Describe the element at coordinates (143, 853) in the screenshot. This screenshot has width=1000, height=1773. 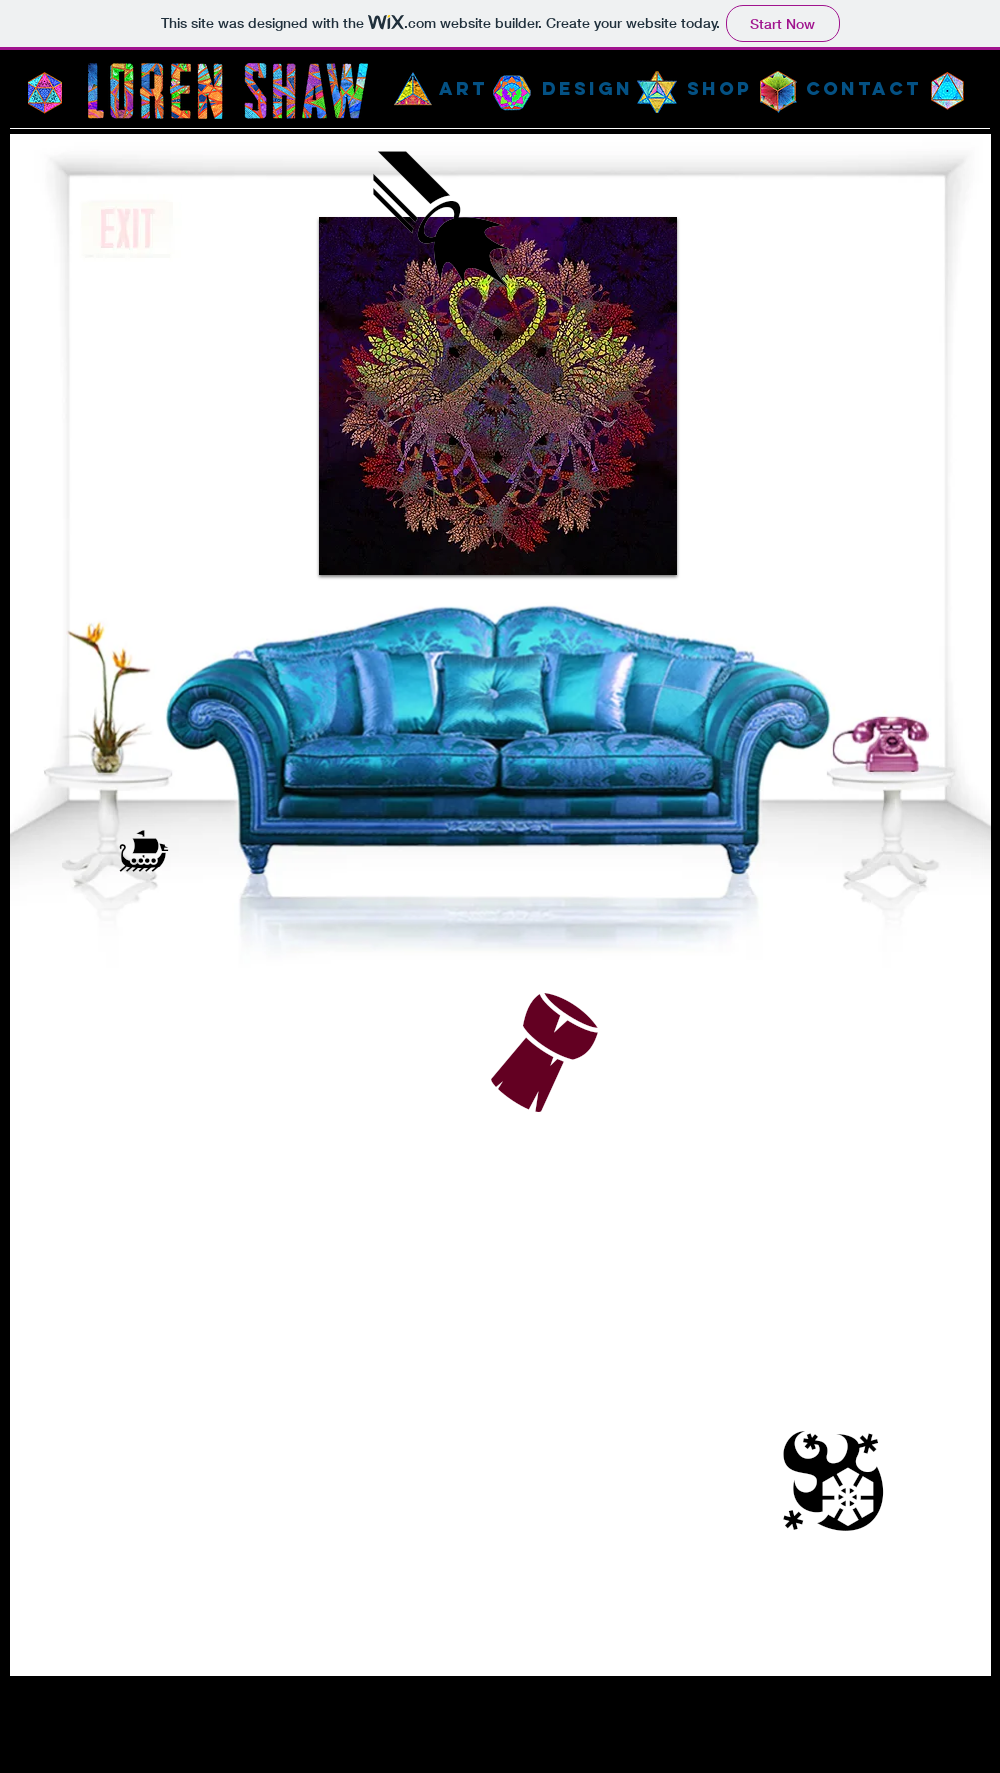
I see `viking ship or drakkar game element` at that location.